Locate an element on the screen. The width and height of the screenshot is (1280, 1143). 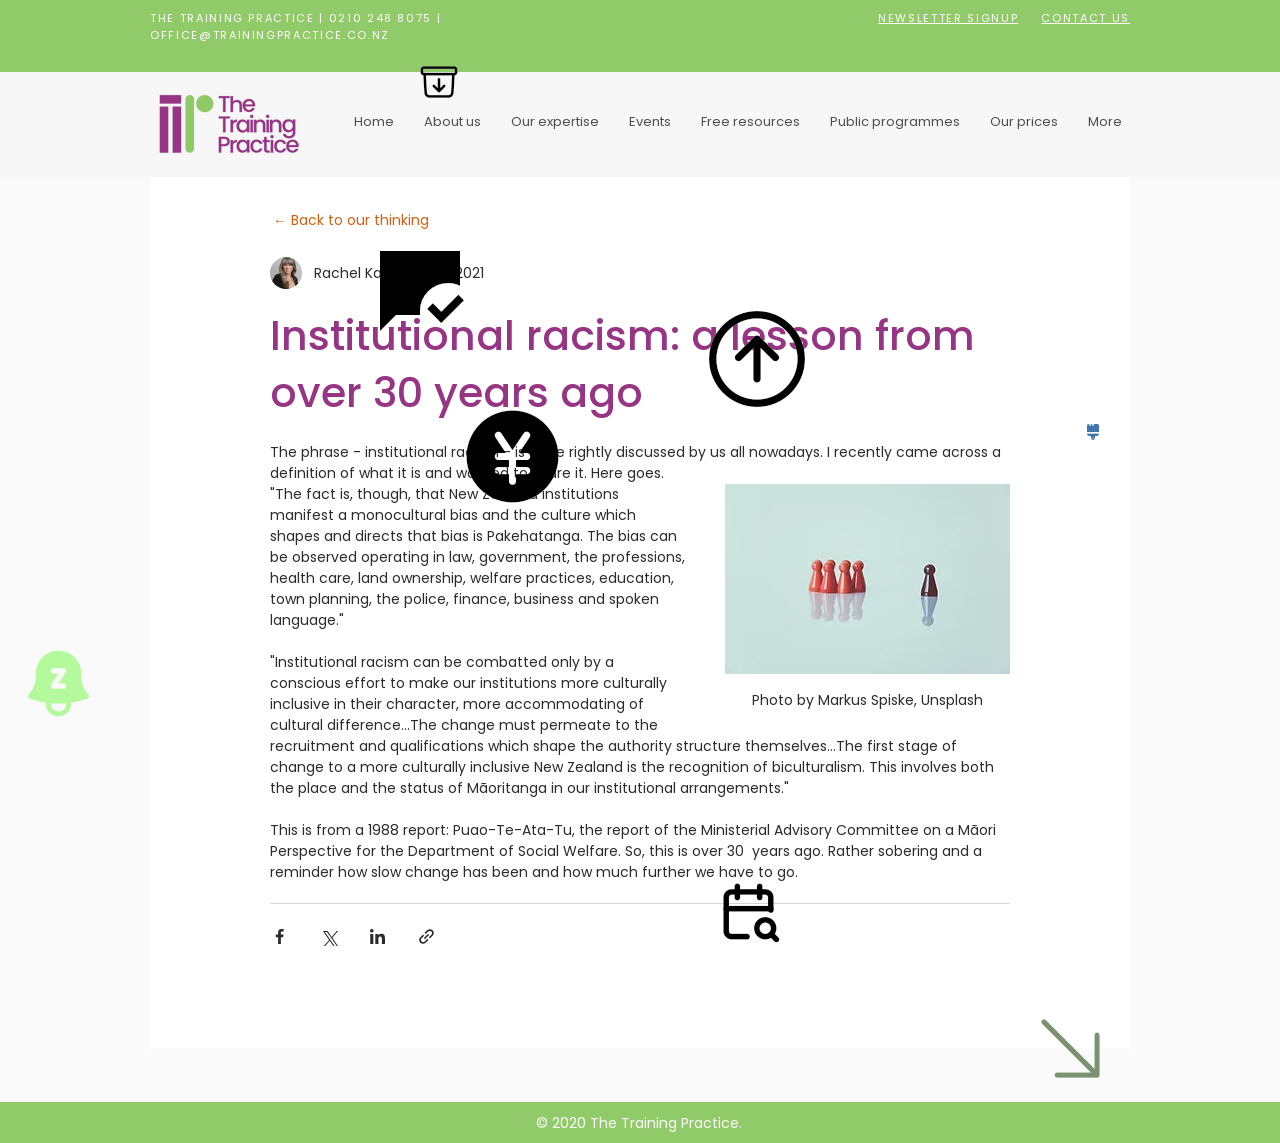
scroll to top of page is located at coordinates (757, 359).